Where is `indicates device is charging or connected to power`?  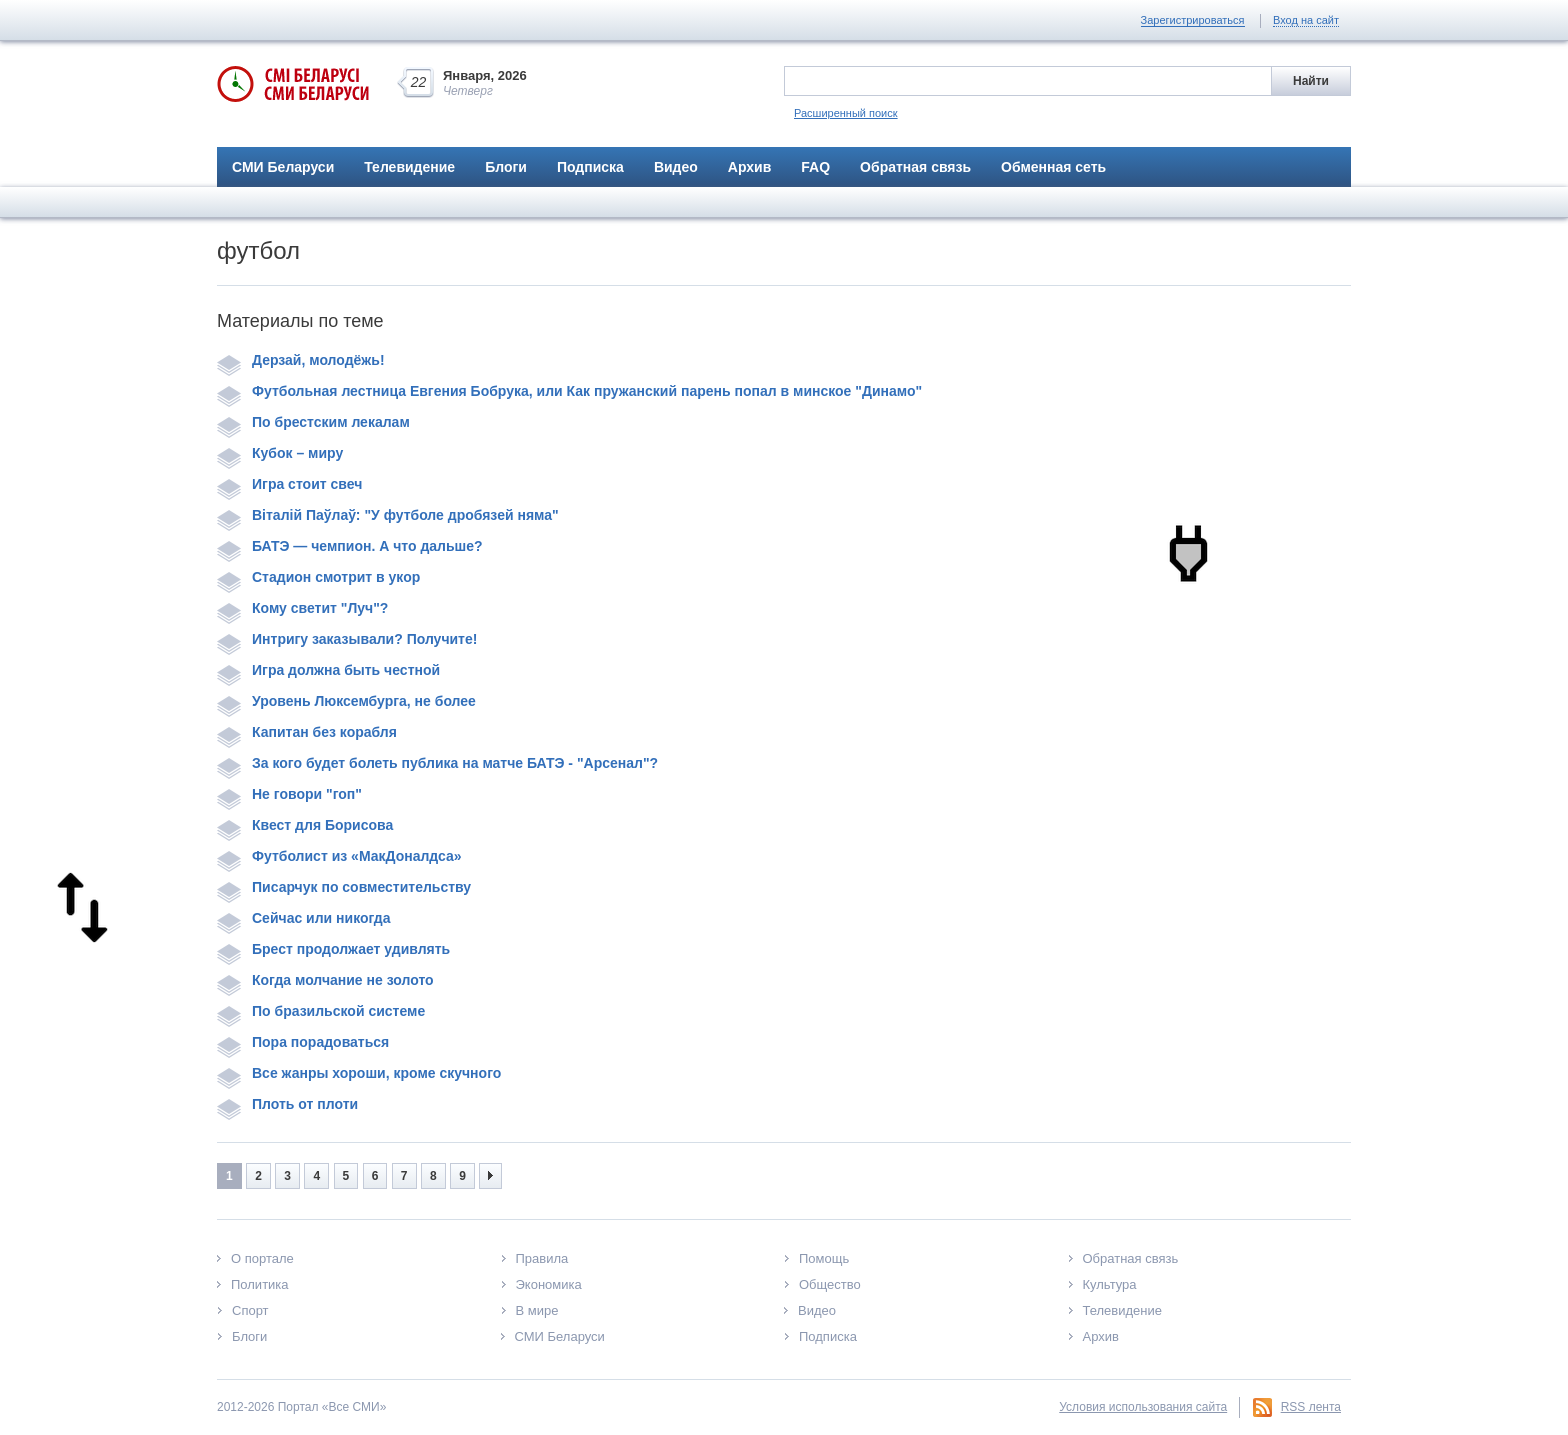 indicates device is charging or connected to power is located at coordinates (1188, 553).